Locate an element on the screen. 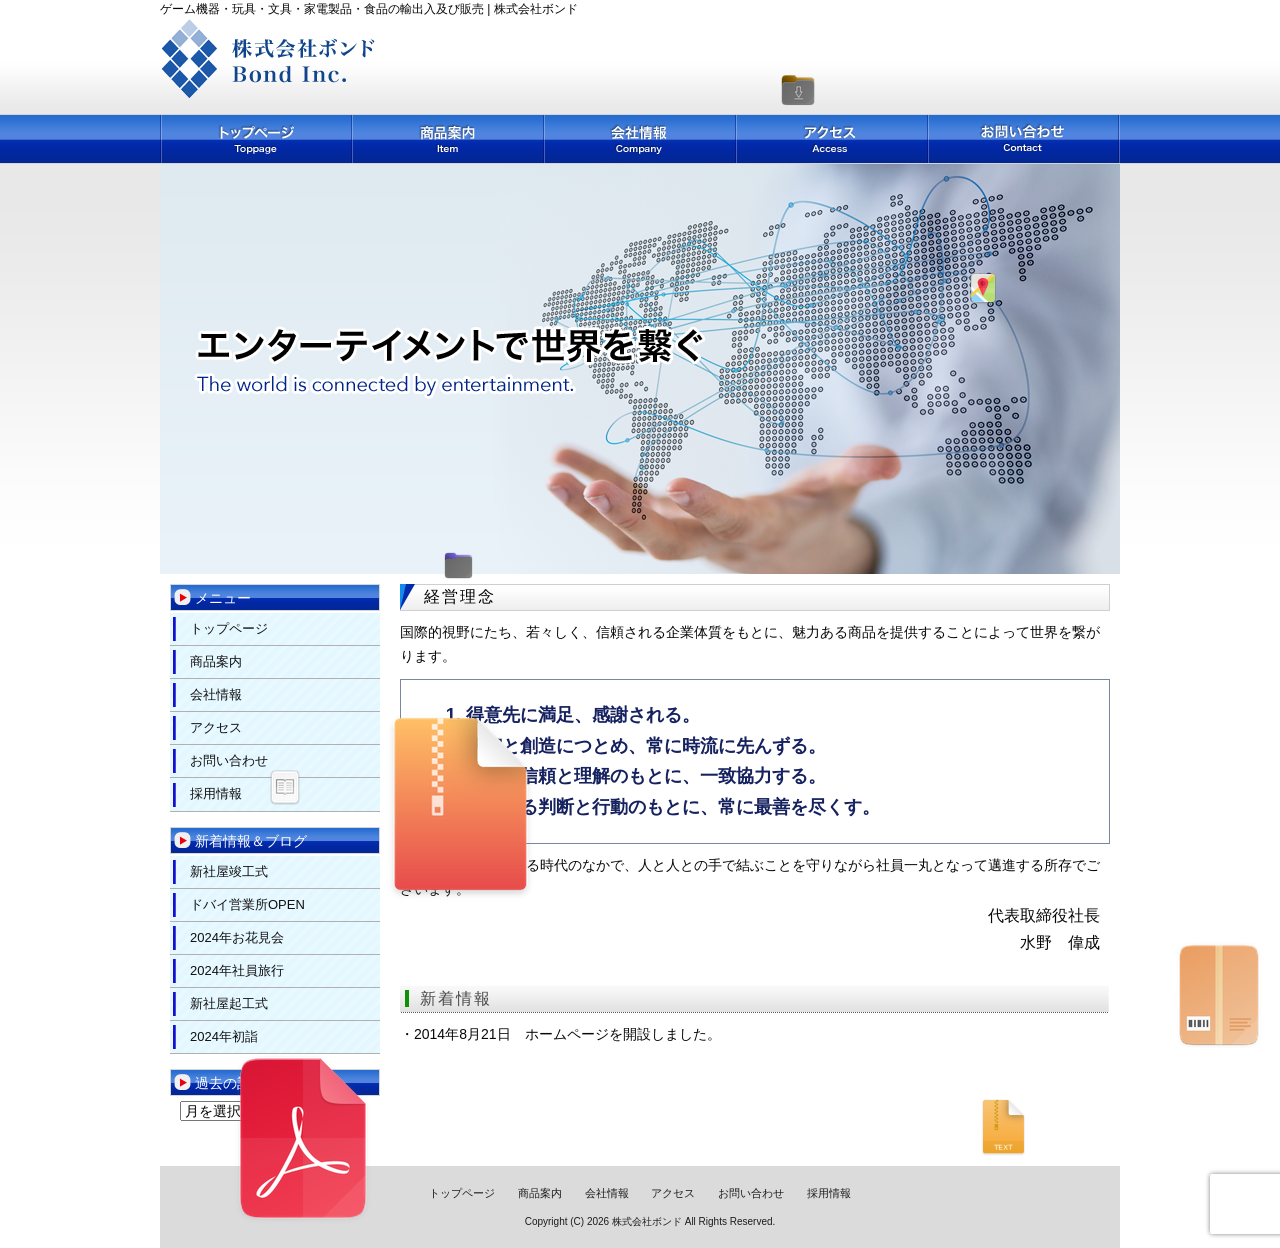 The height and width of the screenshot is (1248, 1280). a mobipocket ebook file is located at coordinates (285, 787).